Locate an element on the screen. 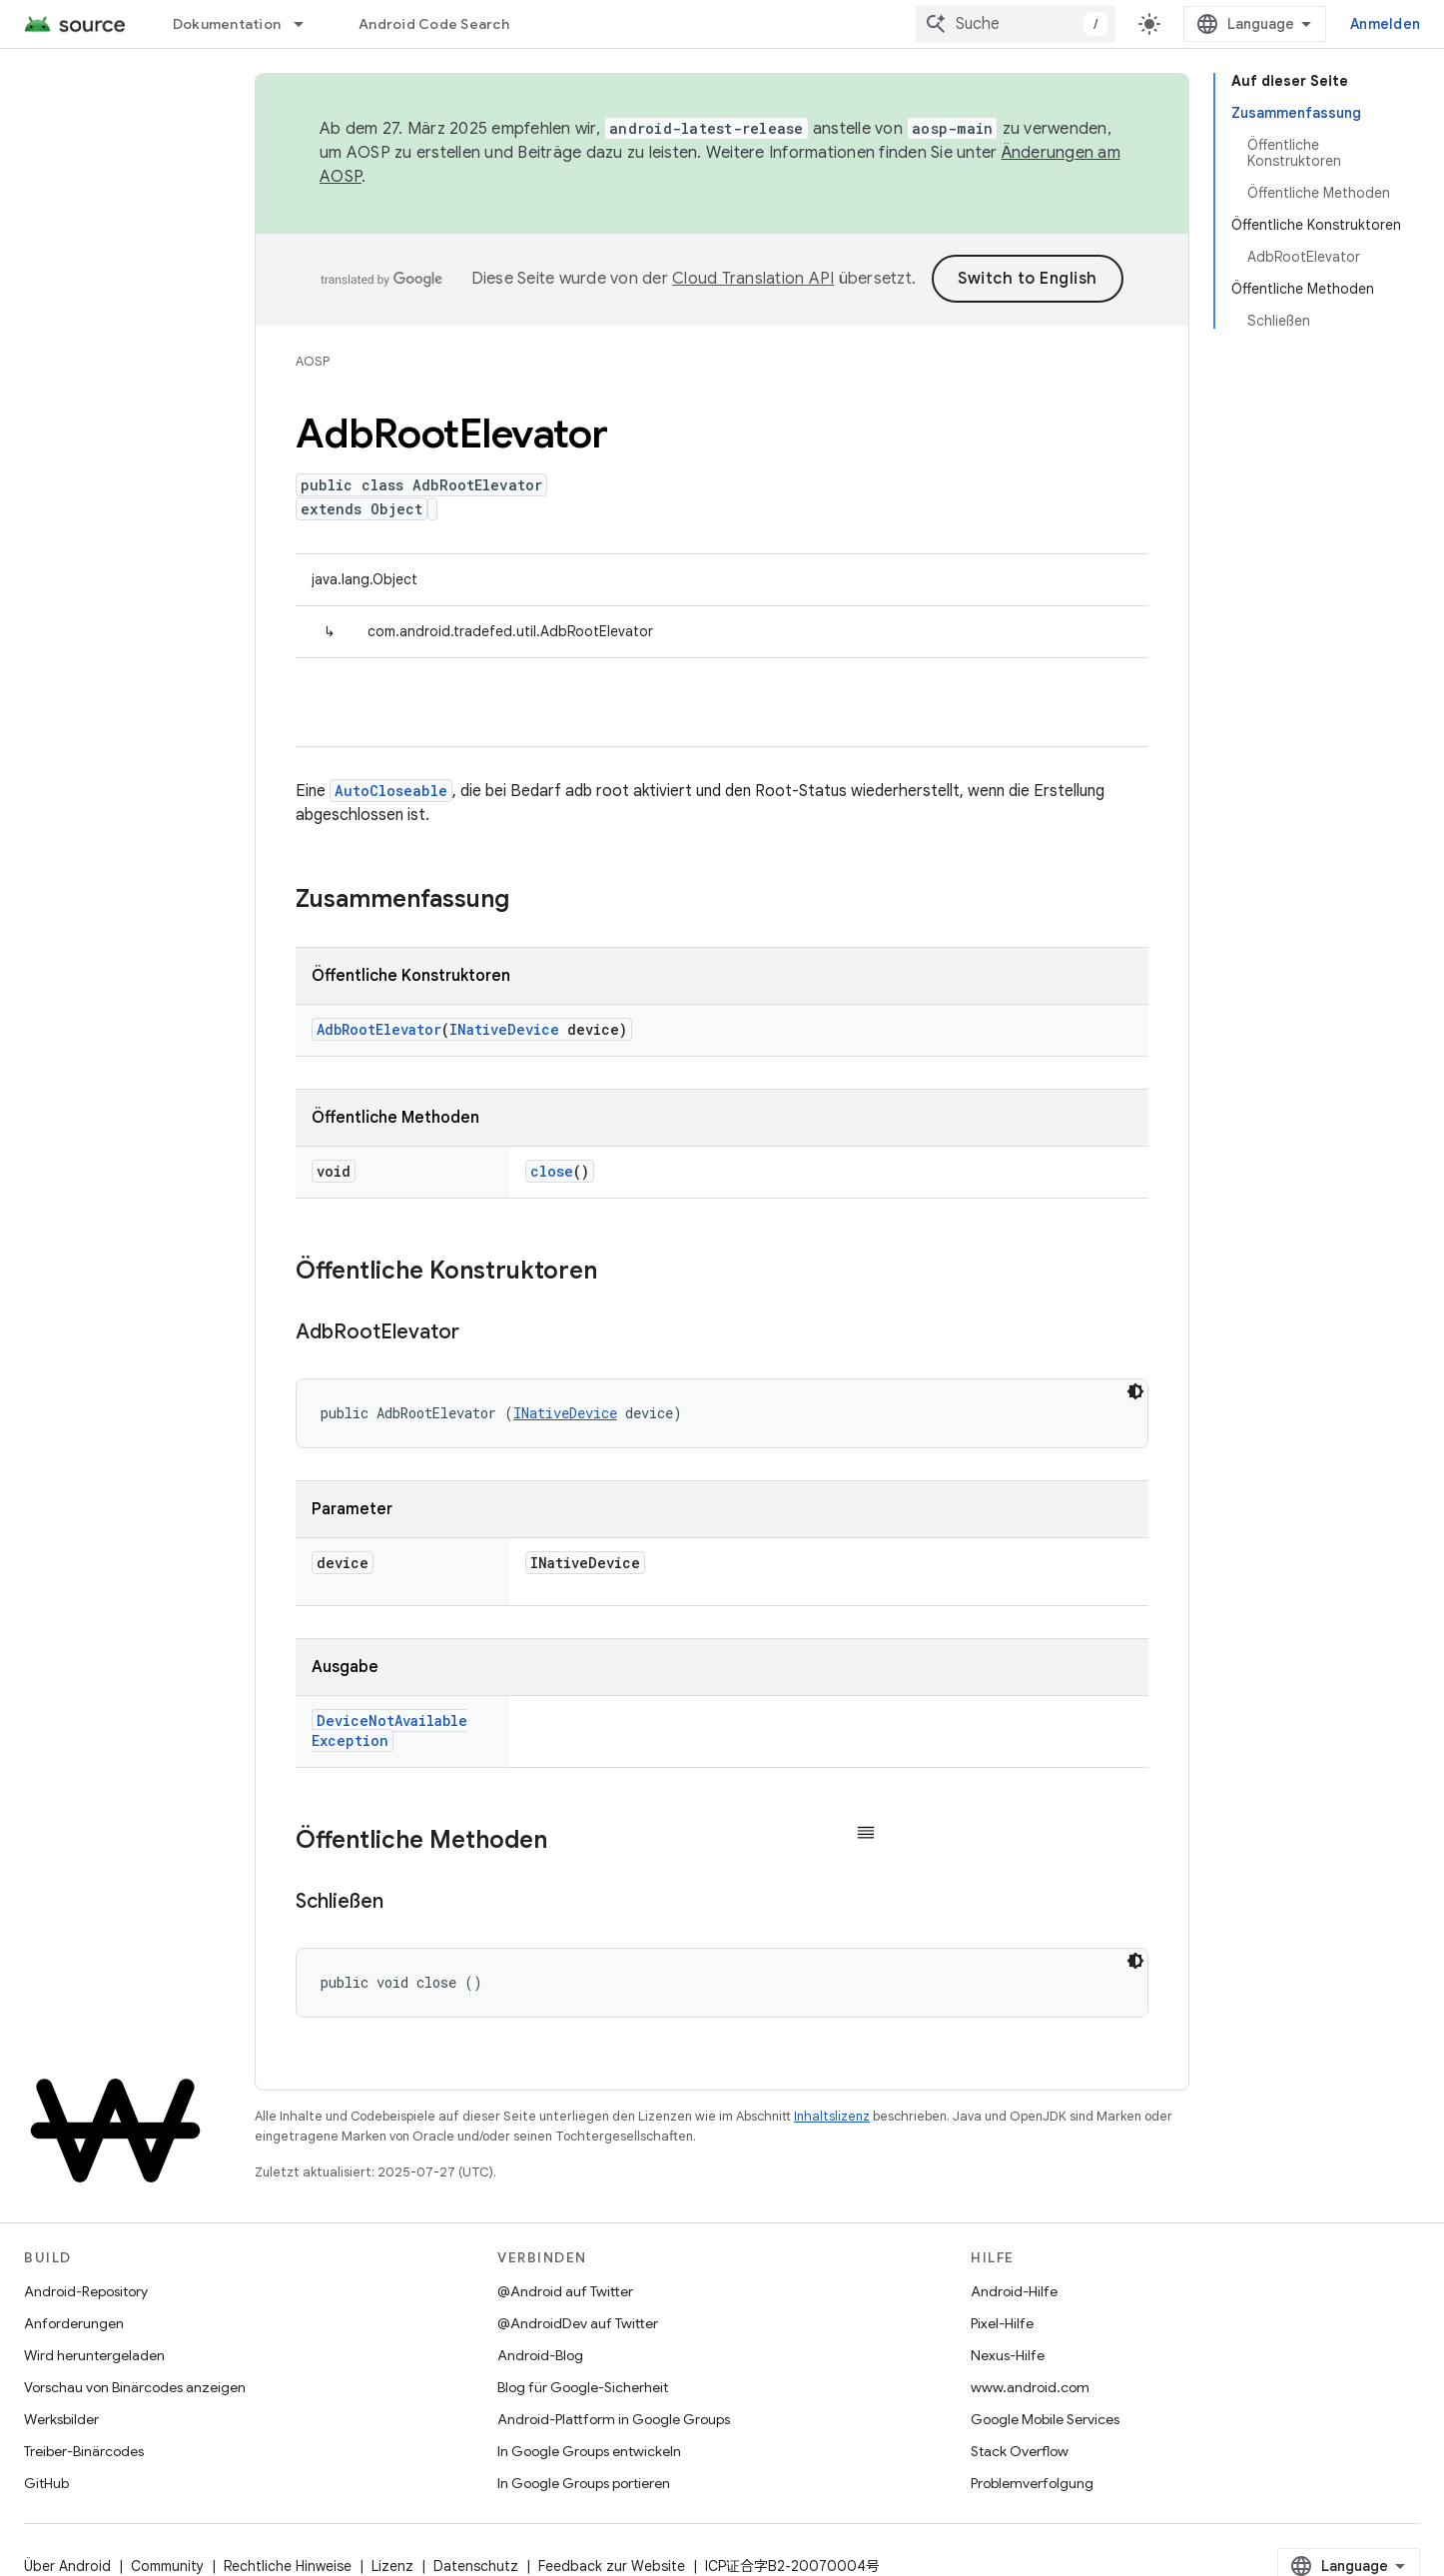 This screenshot has height=2576, width=1444. indicates south korean won currency is located at coordinates (115, 2125).